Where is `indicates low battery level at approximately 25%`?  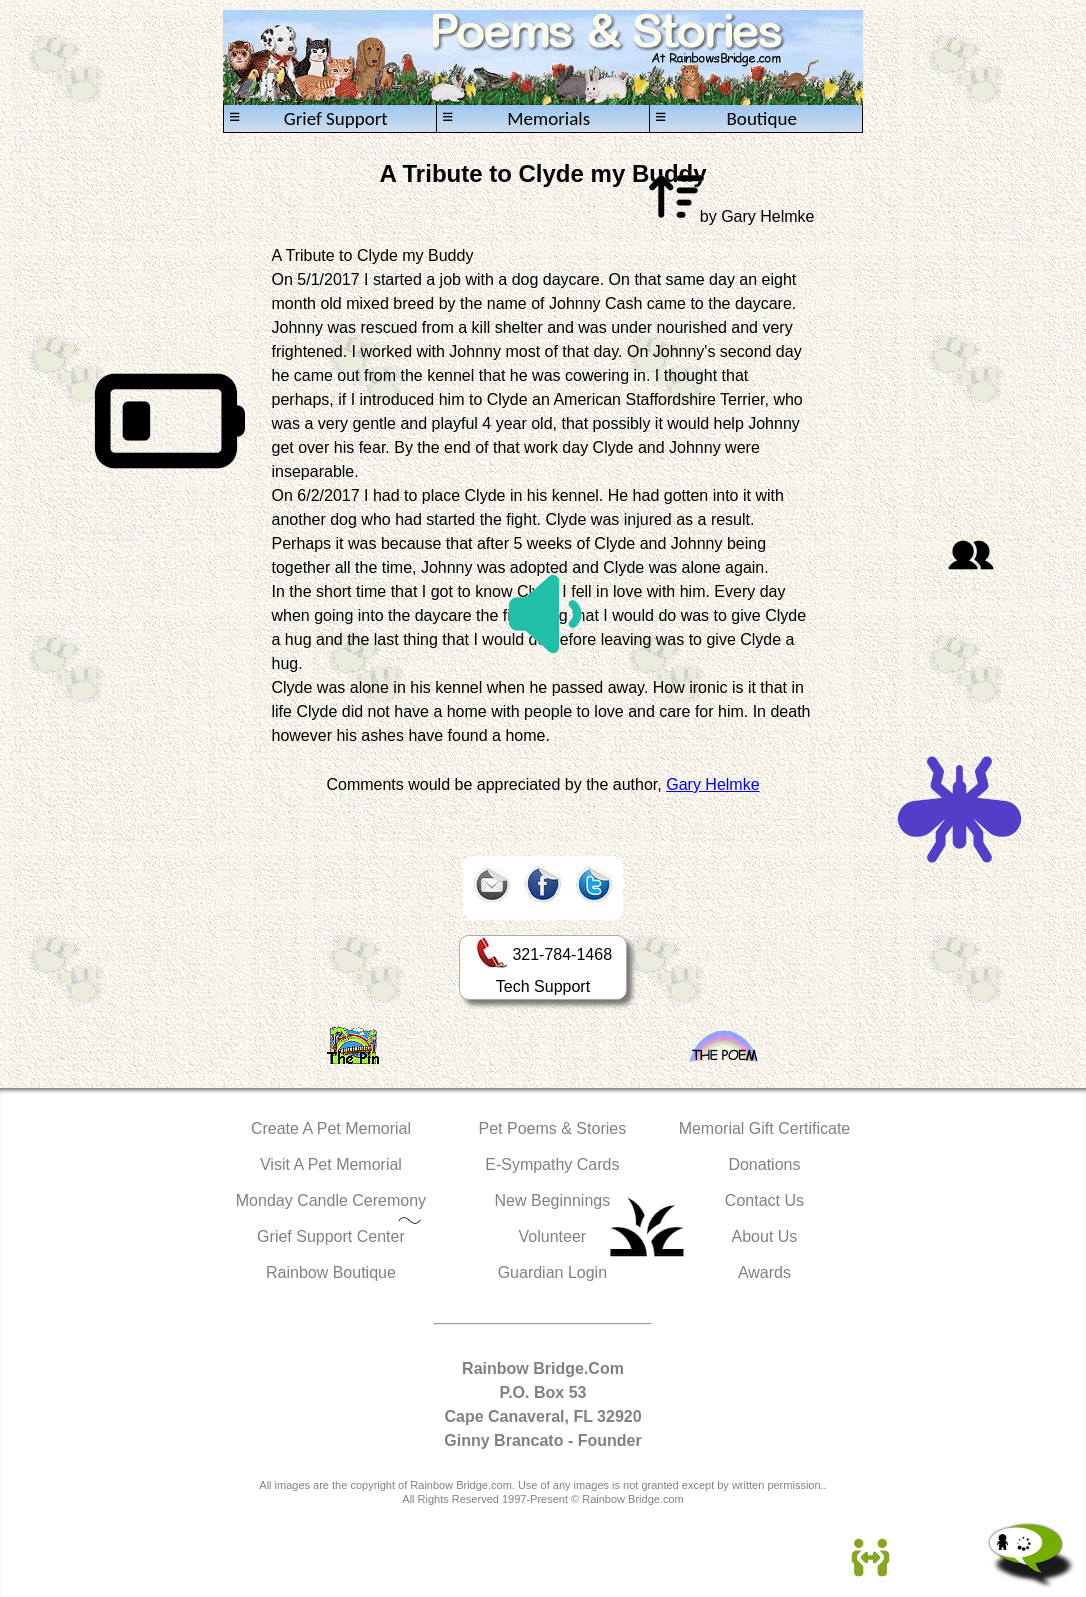
indicates low battery level at approximately 25% is located at coordinates (166, 421).